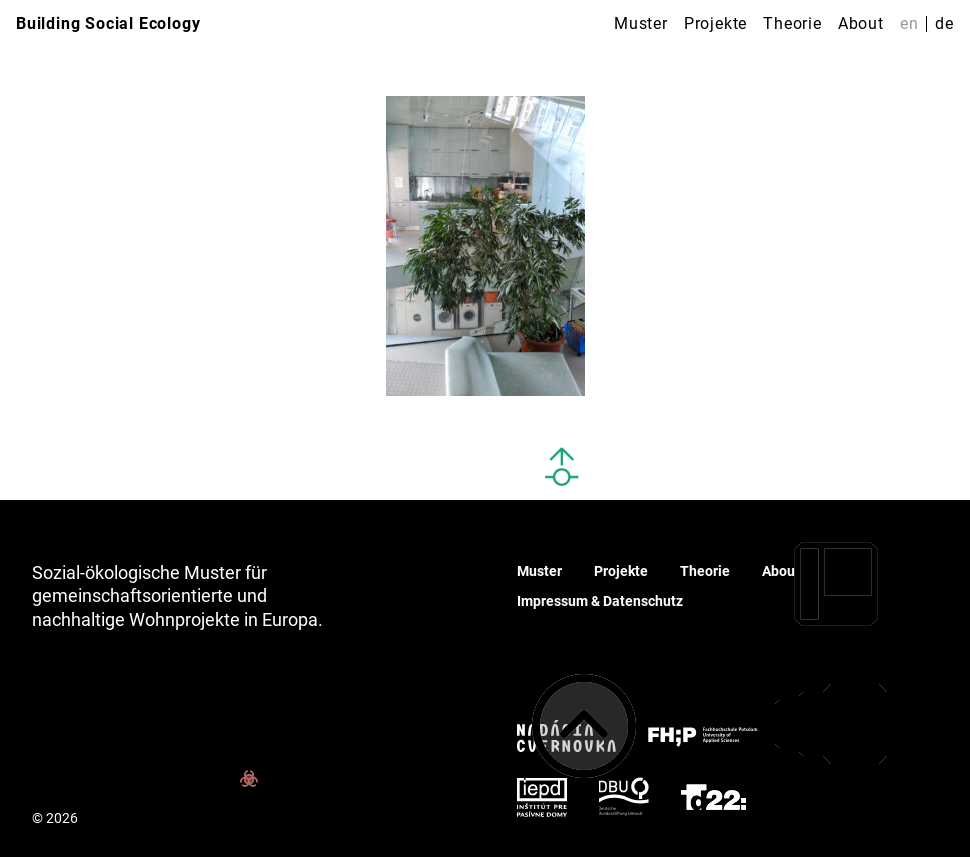 This screenshot has height=857, width=970. Describe the element at coordinates (249, 779) in the screenshot. I see `indicates hazardous or dangerous content` at that location.